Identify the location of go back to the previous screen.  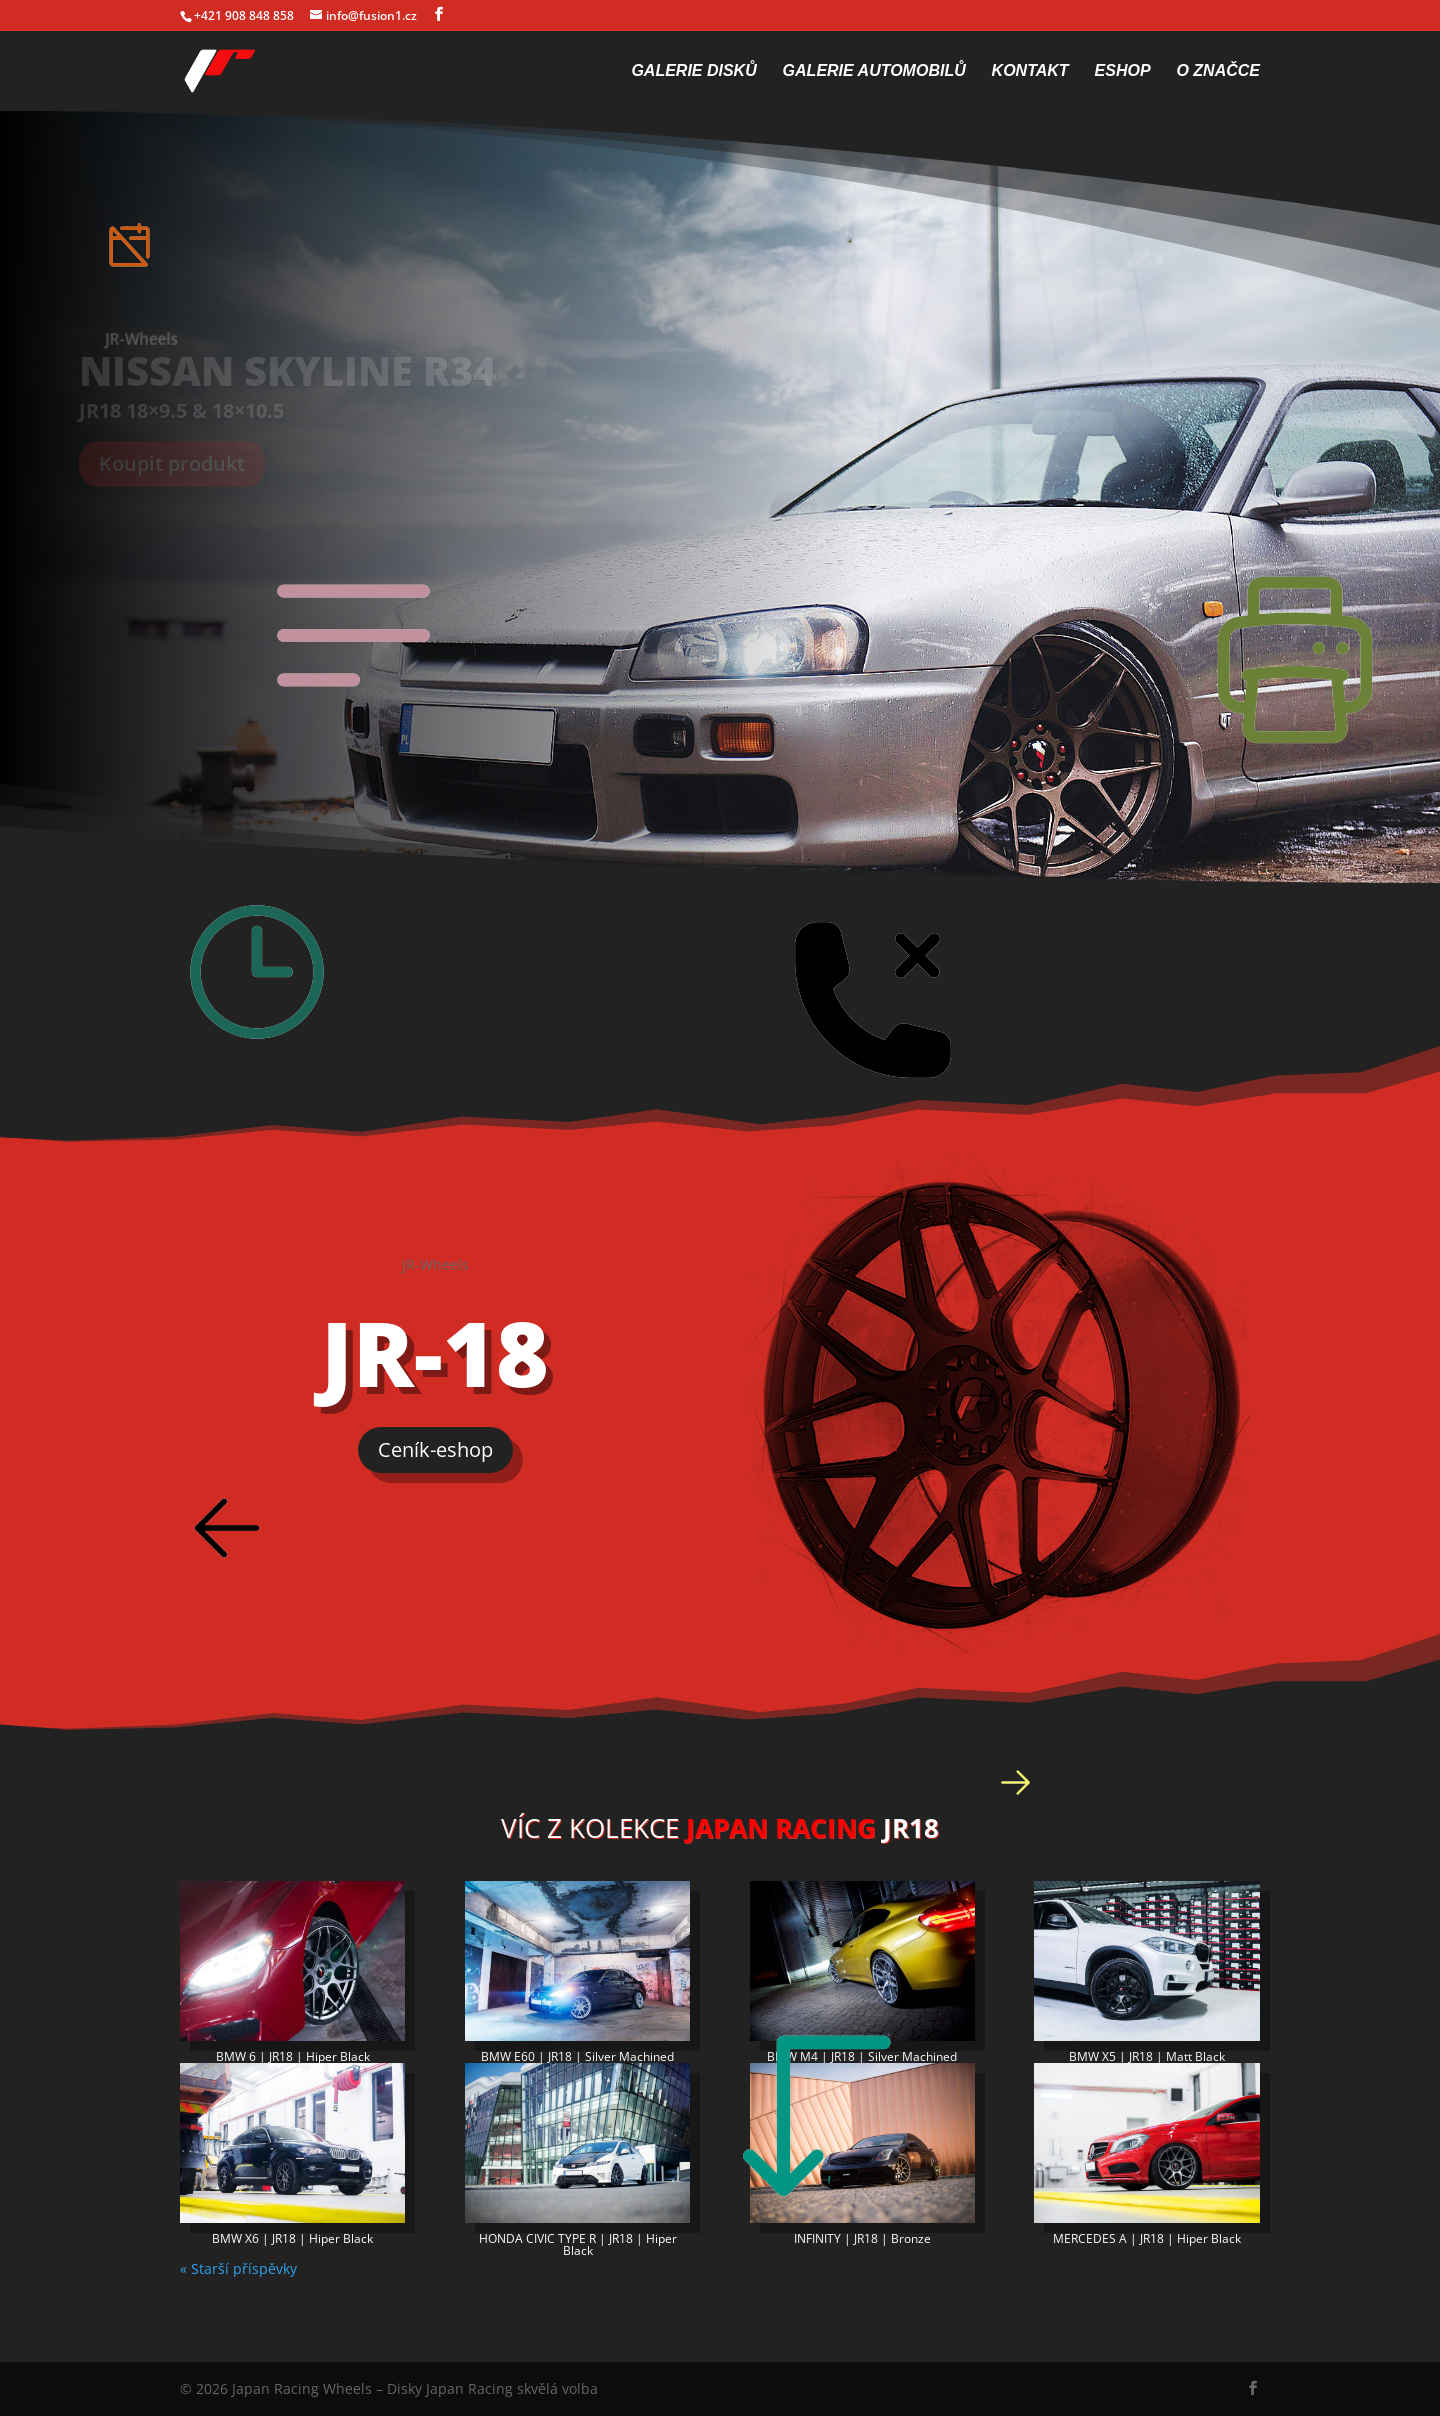
(227, 1528).